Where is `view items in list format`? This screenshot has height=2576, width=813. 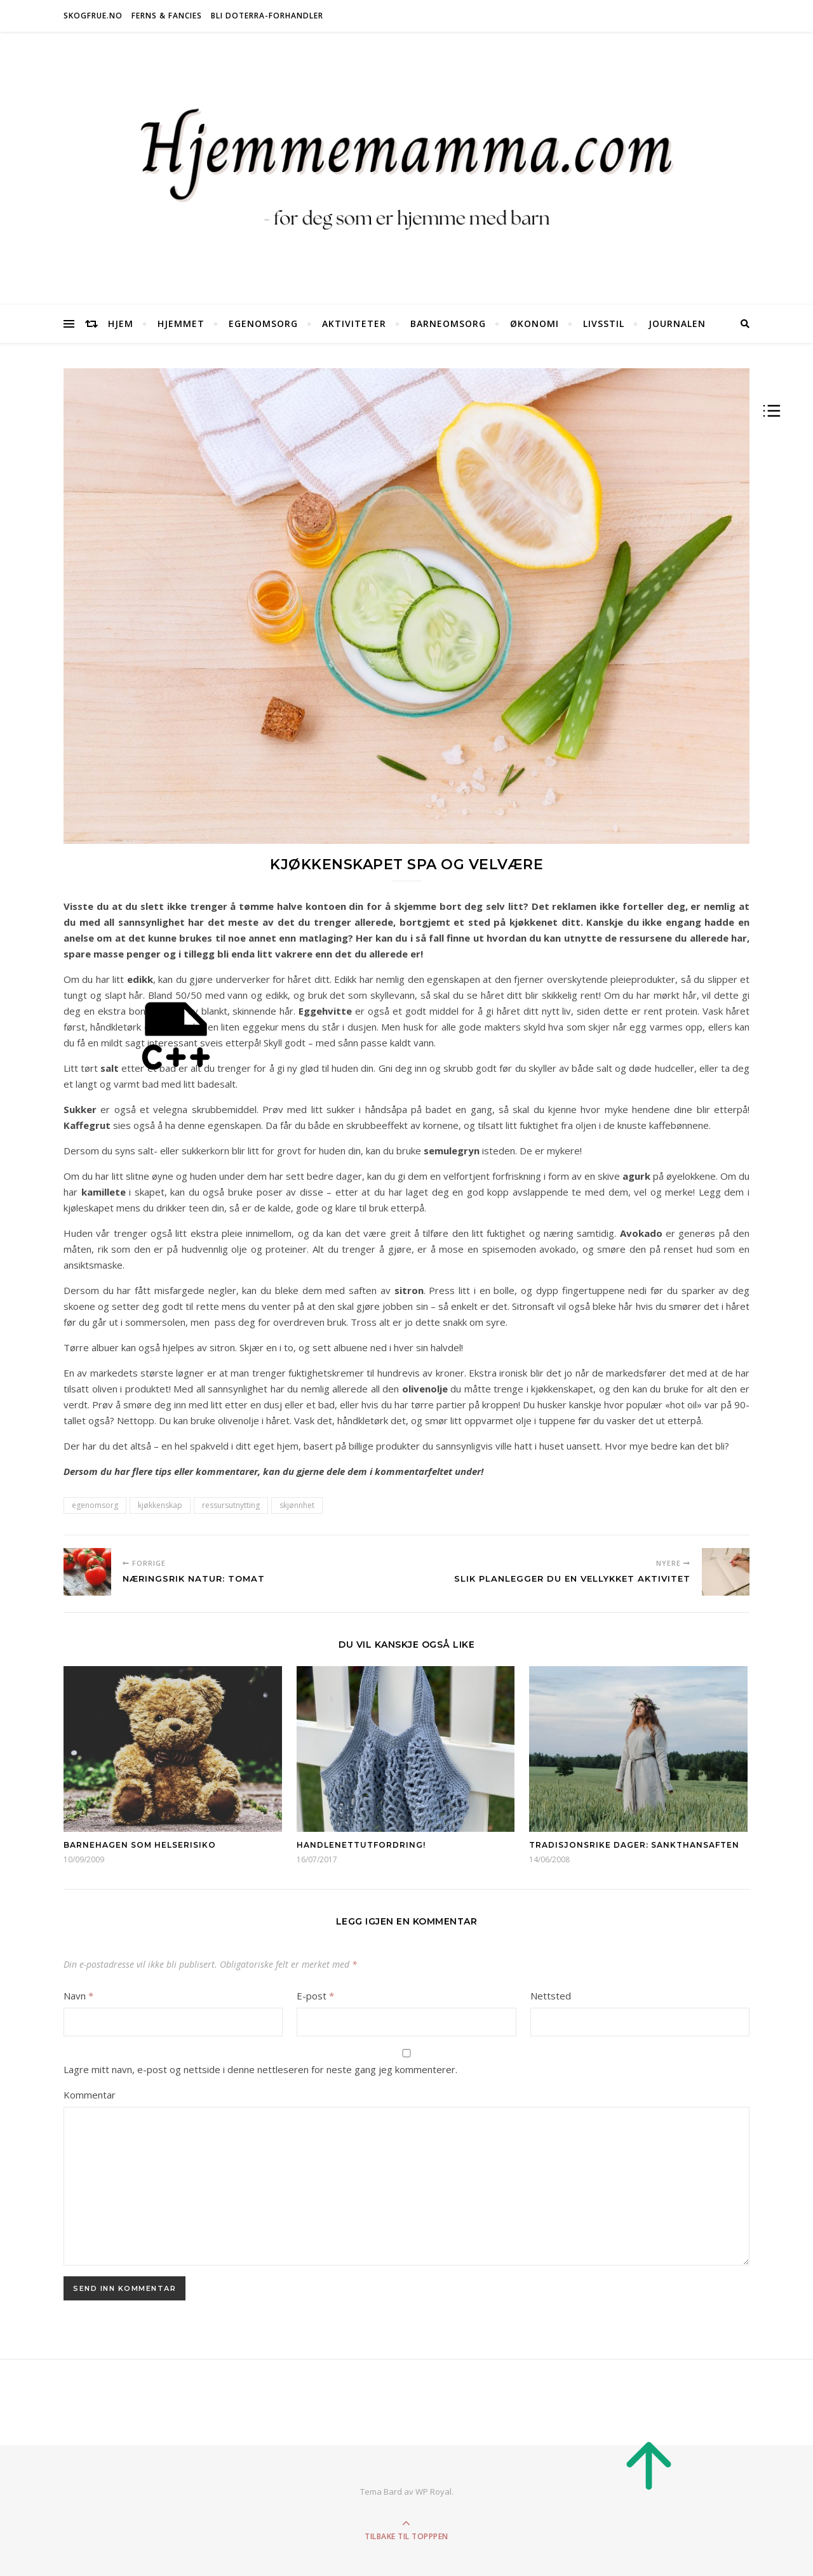
view items in list format is located at coordinates (772, 411).